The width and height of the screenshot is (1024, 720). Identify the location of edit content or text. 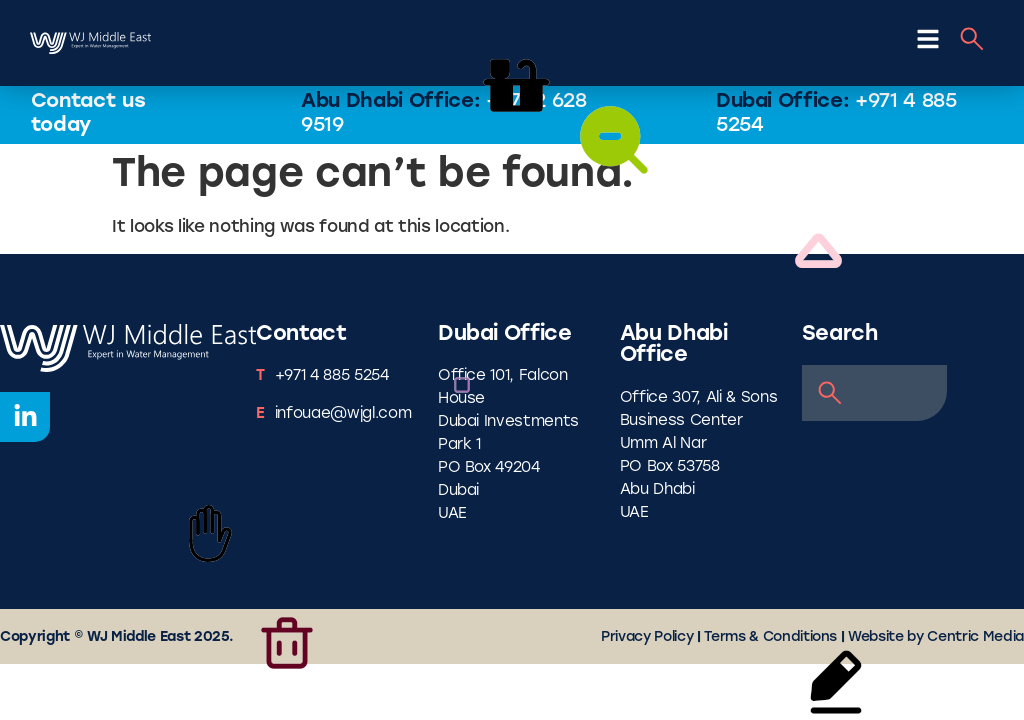
(836, 682).